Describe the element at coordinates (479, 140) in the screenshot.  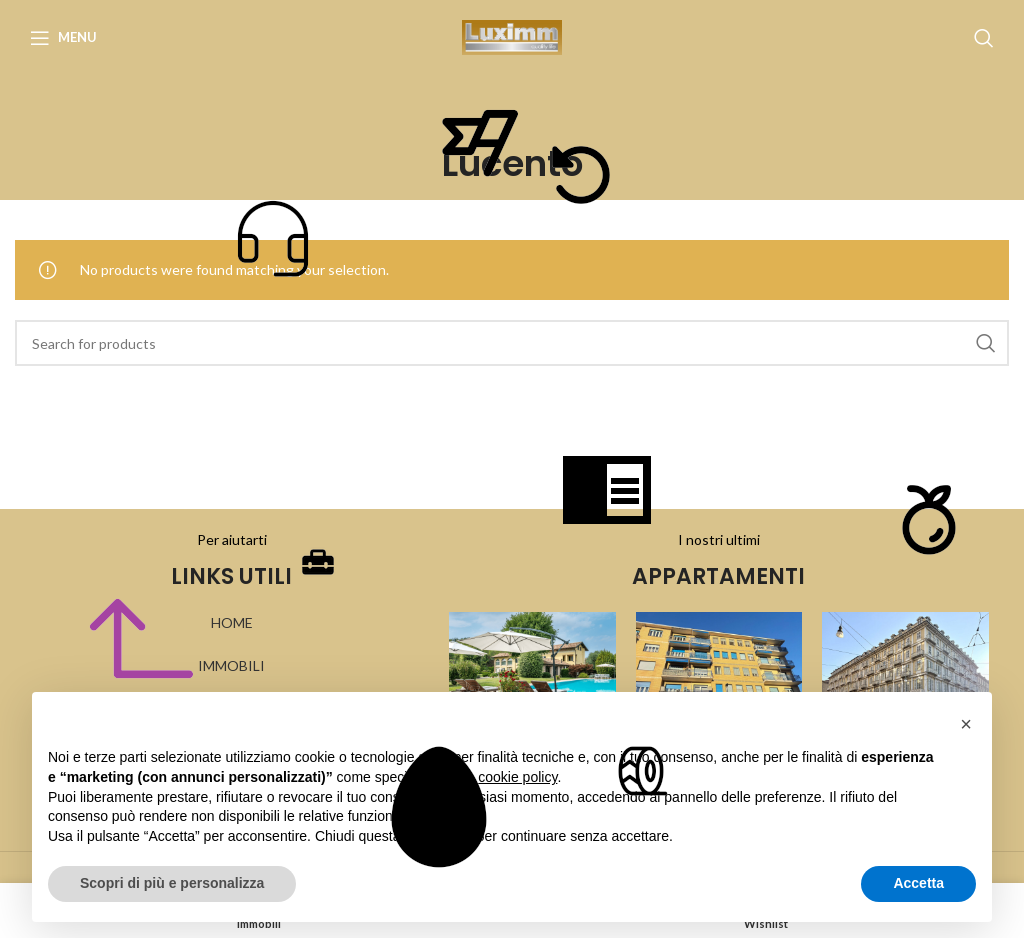
I see `flag or mark an item for follow-up` at that location.